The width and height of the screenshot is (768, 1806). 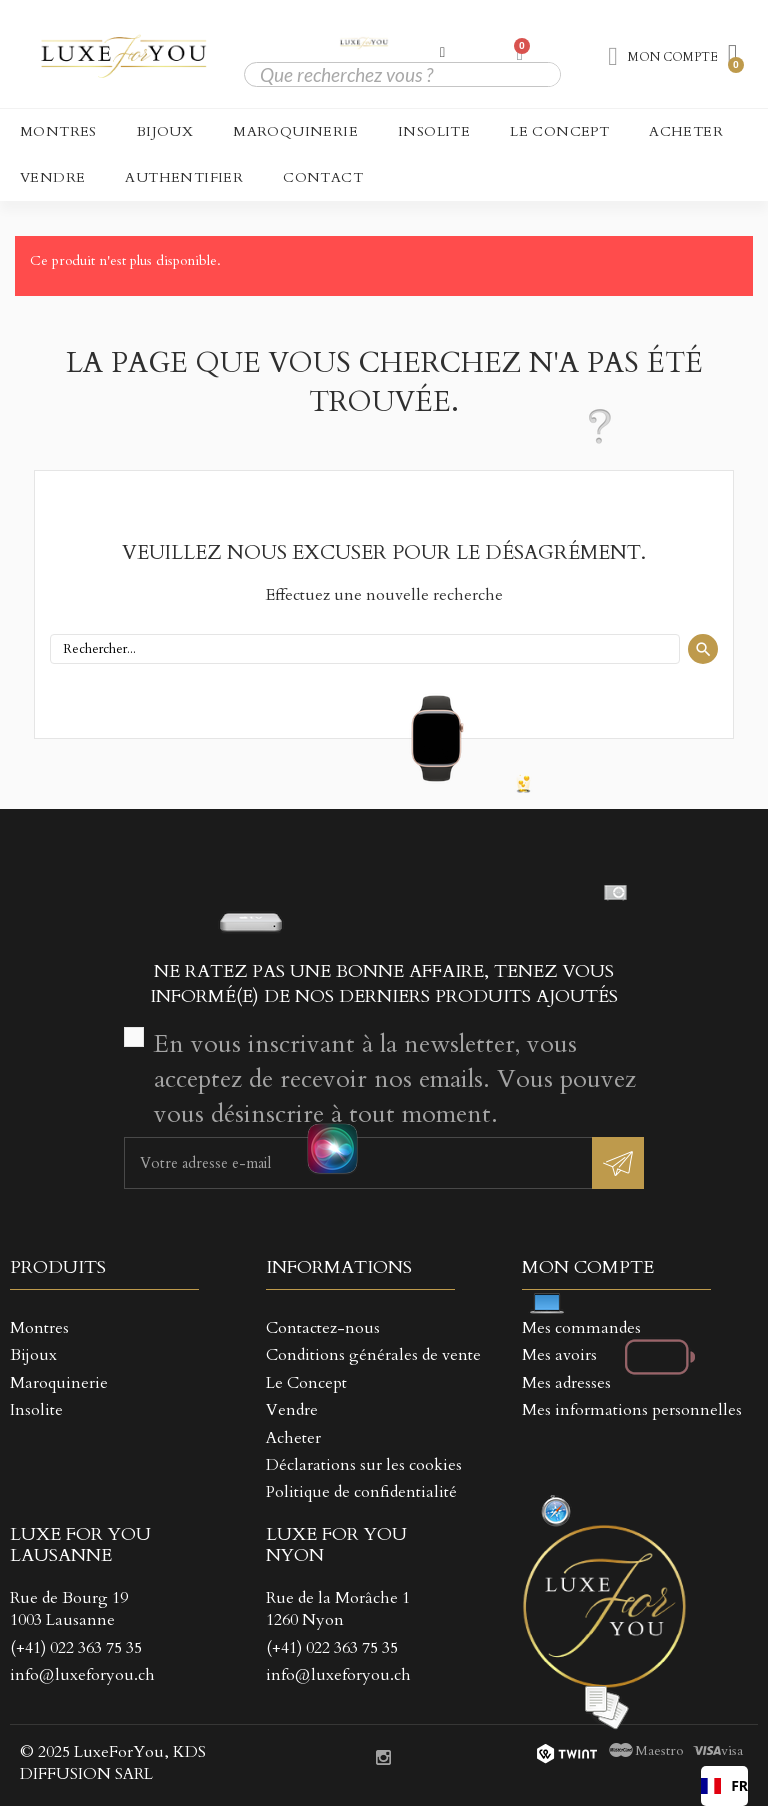 I want to click on indicates an unknown or unrecognized file type, so click(x=600, y=427).